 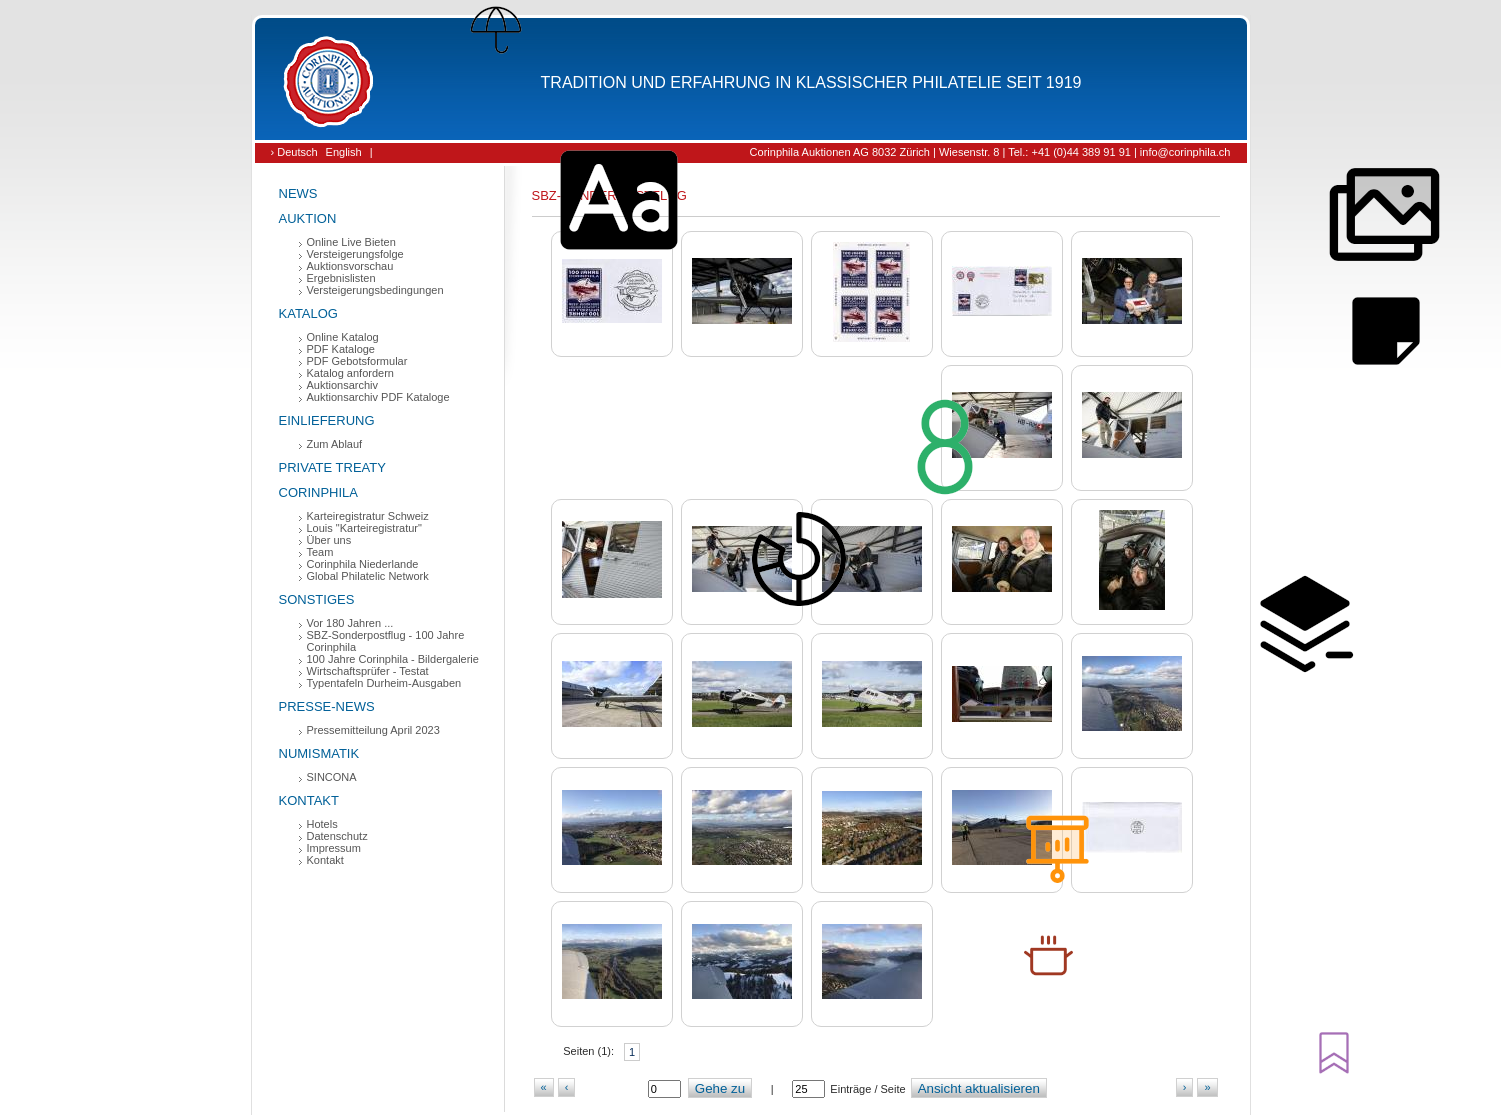 What do you see at coordinates (496, 30) in the screenshot?
I see `view weather protection or rain forecast` at bounding box center [496, 30].